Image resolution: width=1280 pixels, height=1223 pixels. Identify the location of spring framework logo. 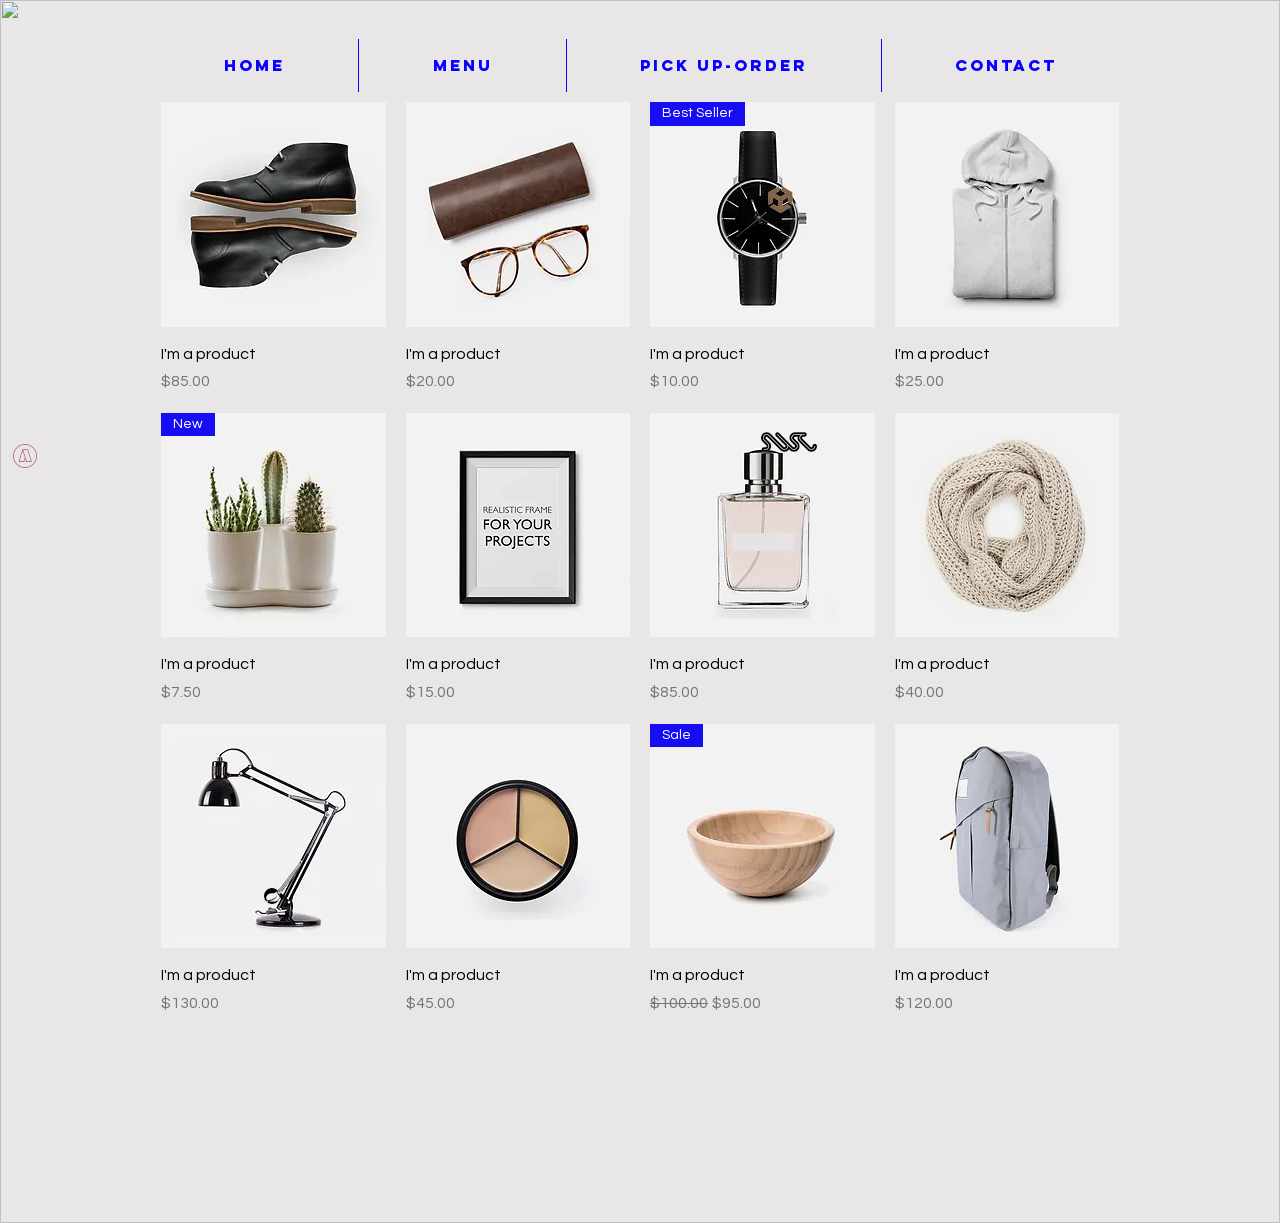
(272, 896).